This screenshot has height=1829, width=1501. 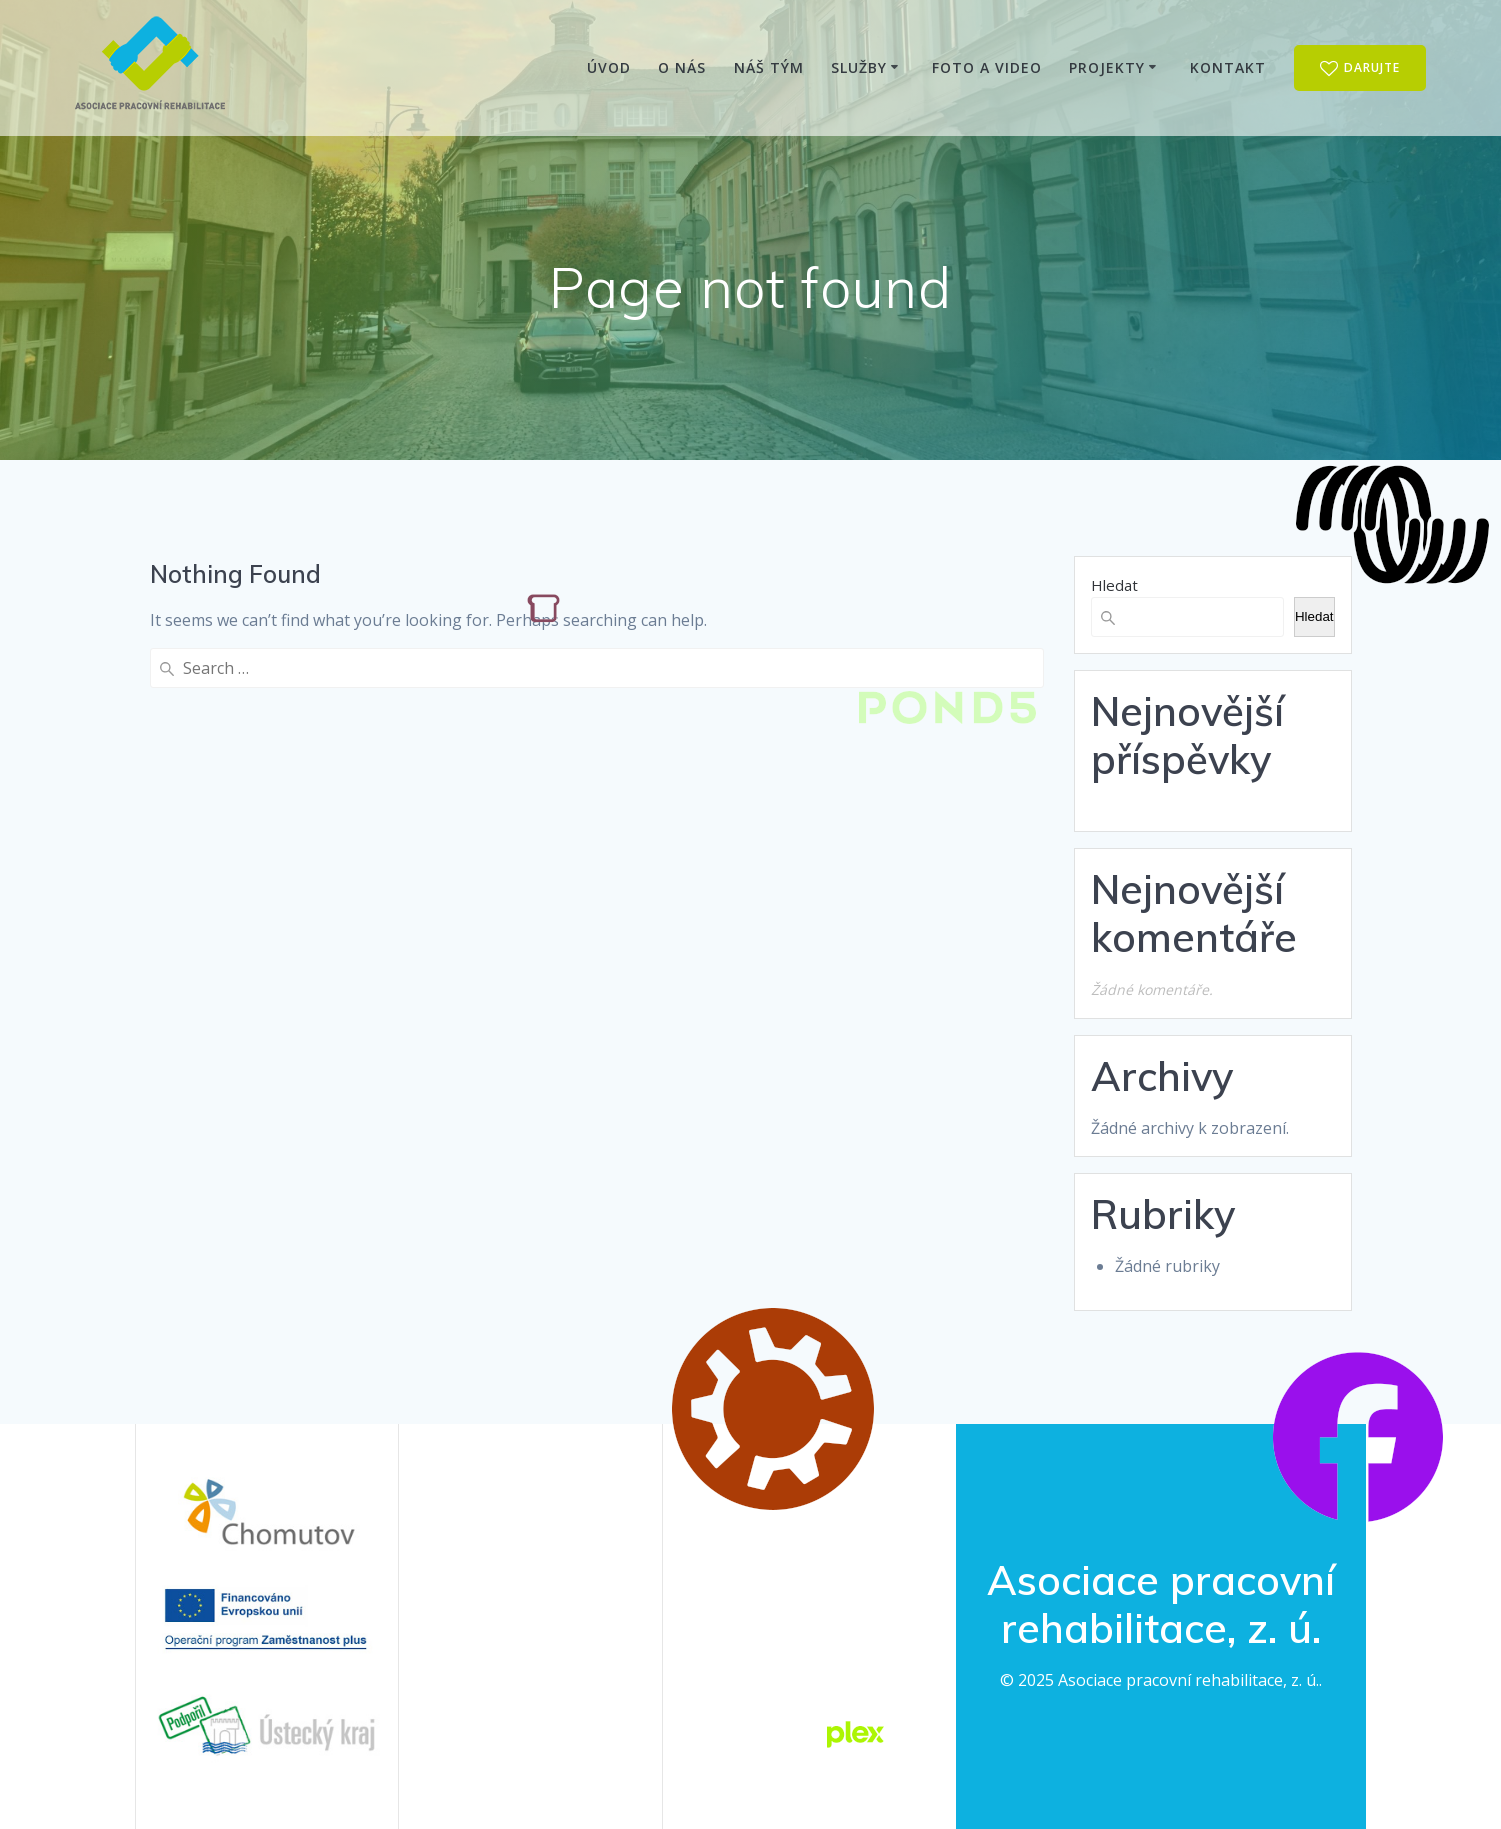 What do you see at coordinates (1358, 1437) in the screenshot?
I see `open the Facebook app` at bounding box center [1358, 1437].